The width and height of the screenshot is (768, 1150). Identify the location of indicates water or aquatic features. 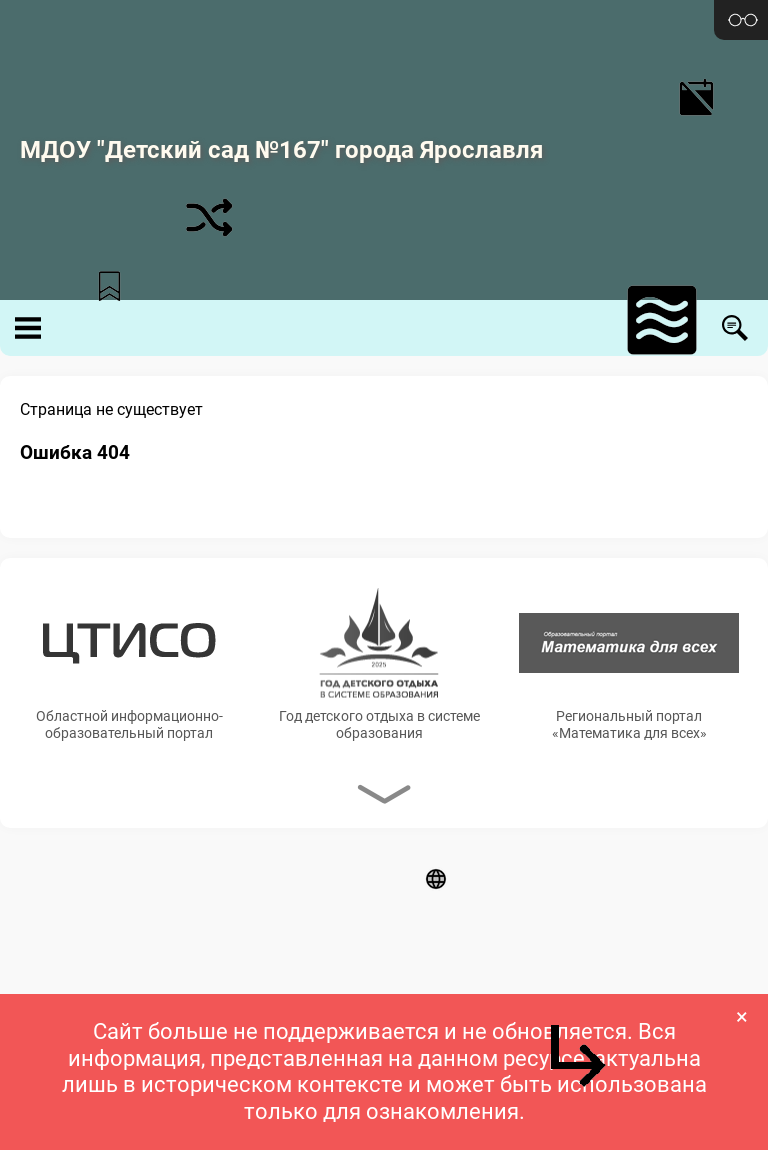
(662, 320).